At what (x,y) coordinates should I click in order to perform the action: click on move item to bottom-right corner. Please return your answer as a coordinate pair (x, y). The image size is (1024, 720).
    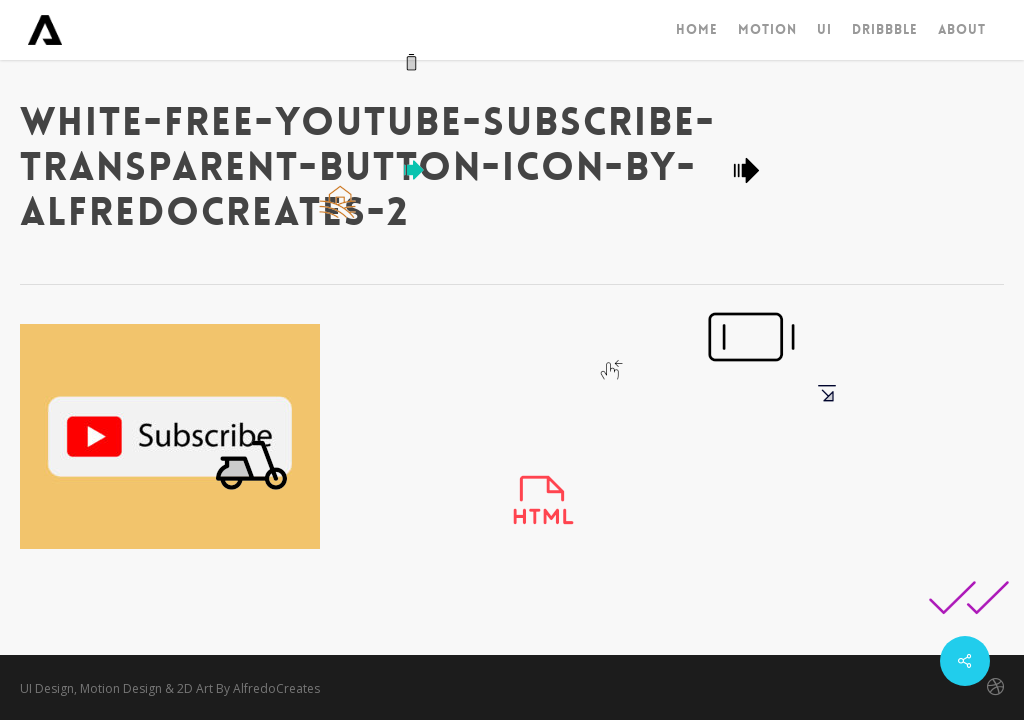
    Looking at the image, I should click on (827, 394).